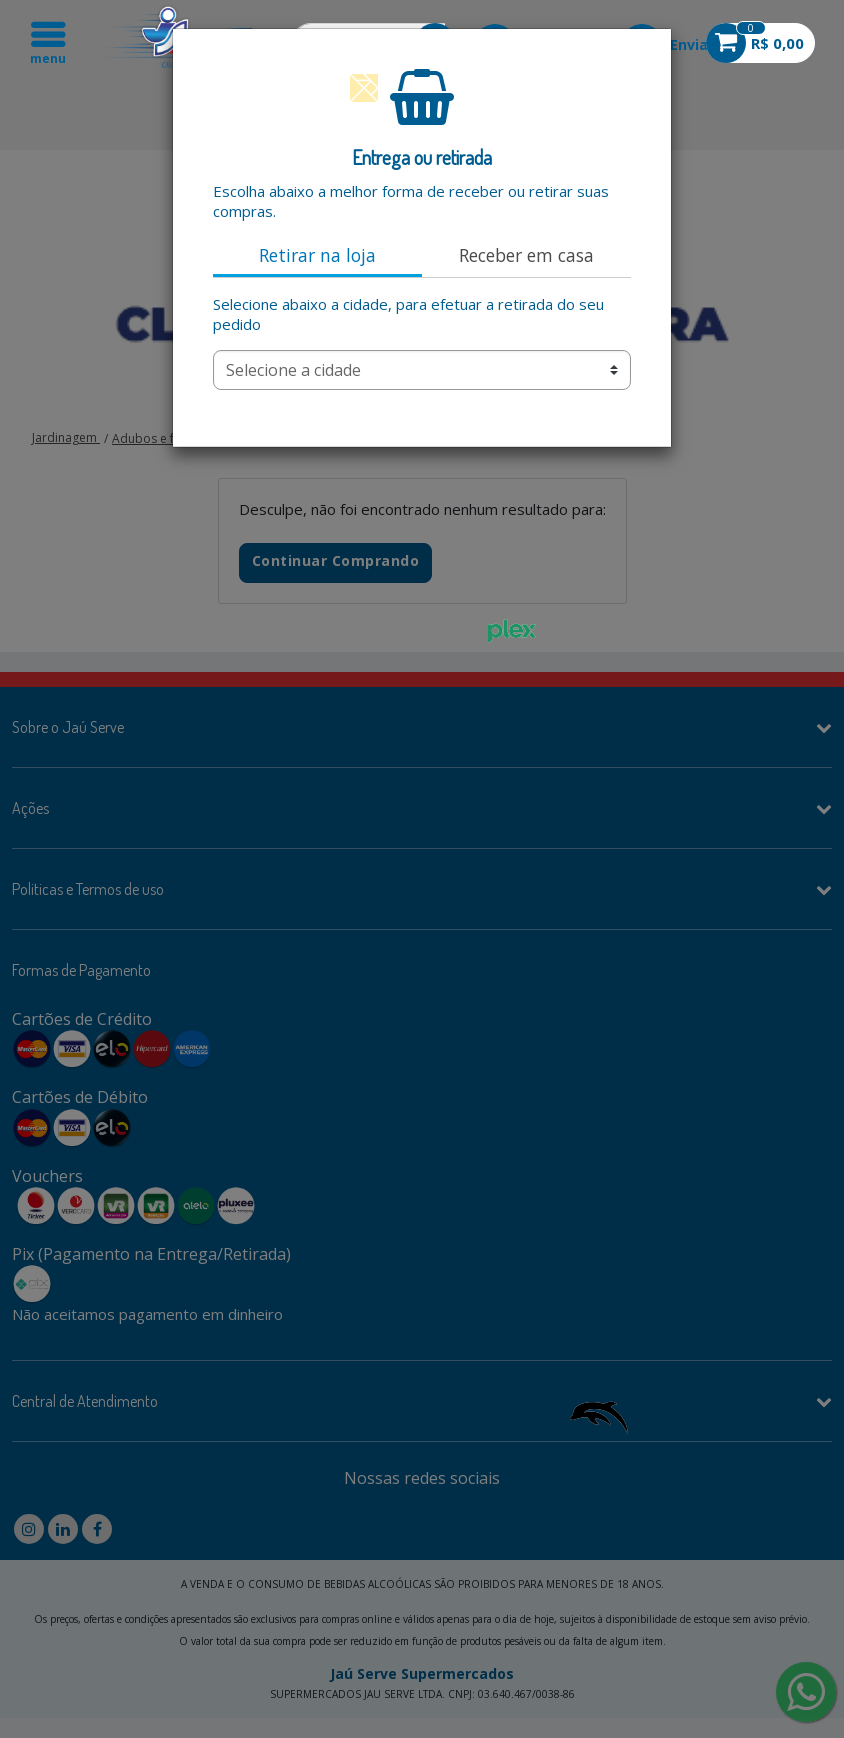 Image resolution: width=844 pixels, height=1738 pixels. I want to click on dolphin emulator logo, so click(599, 1418).